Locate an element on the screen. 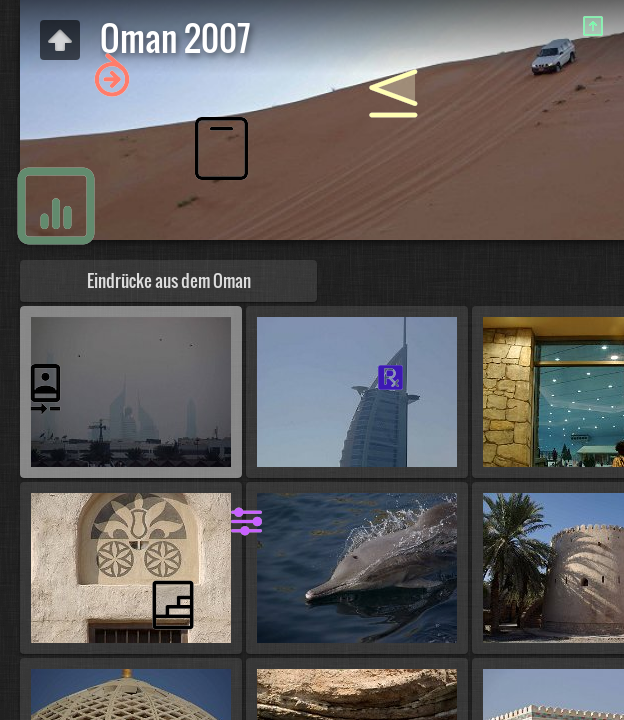 This screenshot has height=720, width=624. access settings or preferences is located at coordinates (246, 521).